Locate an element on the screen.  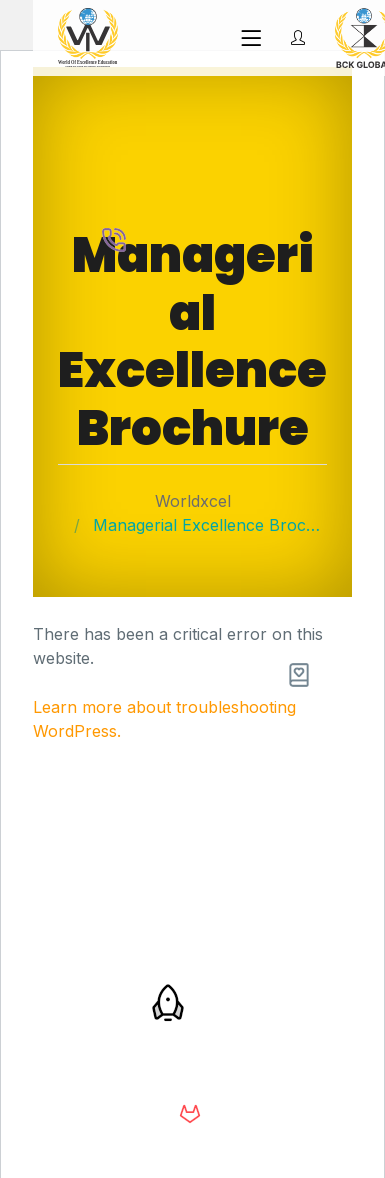
view your favorite books is located at coordinates (299, 675).